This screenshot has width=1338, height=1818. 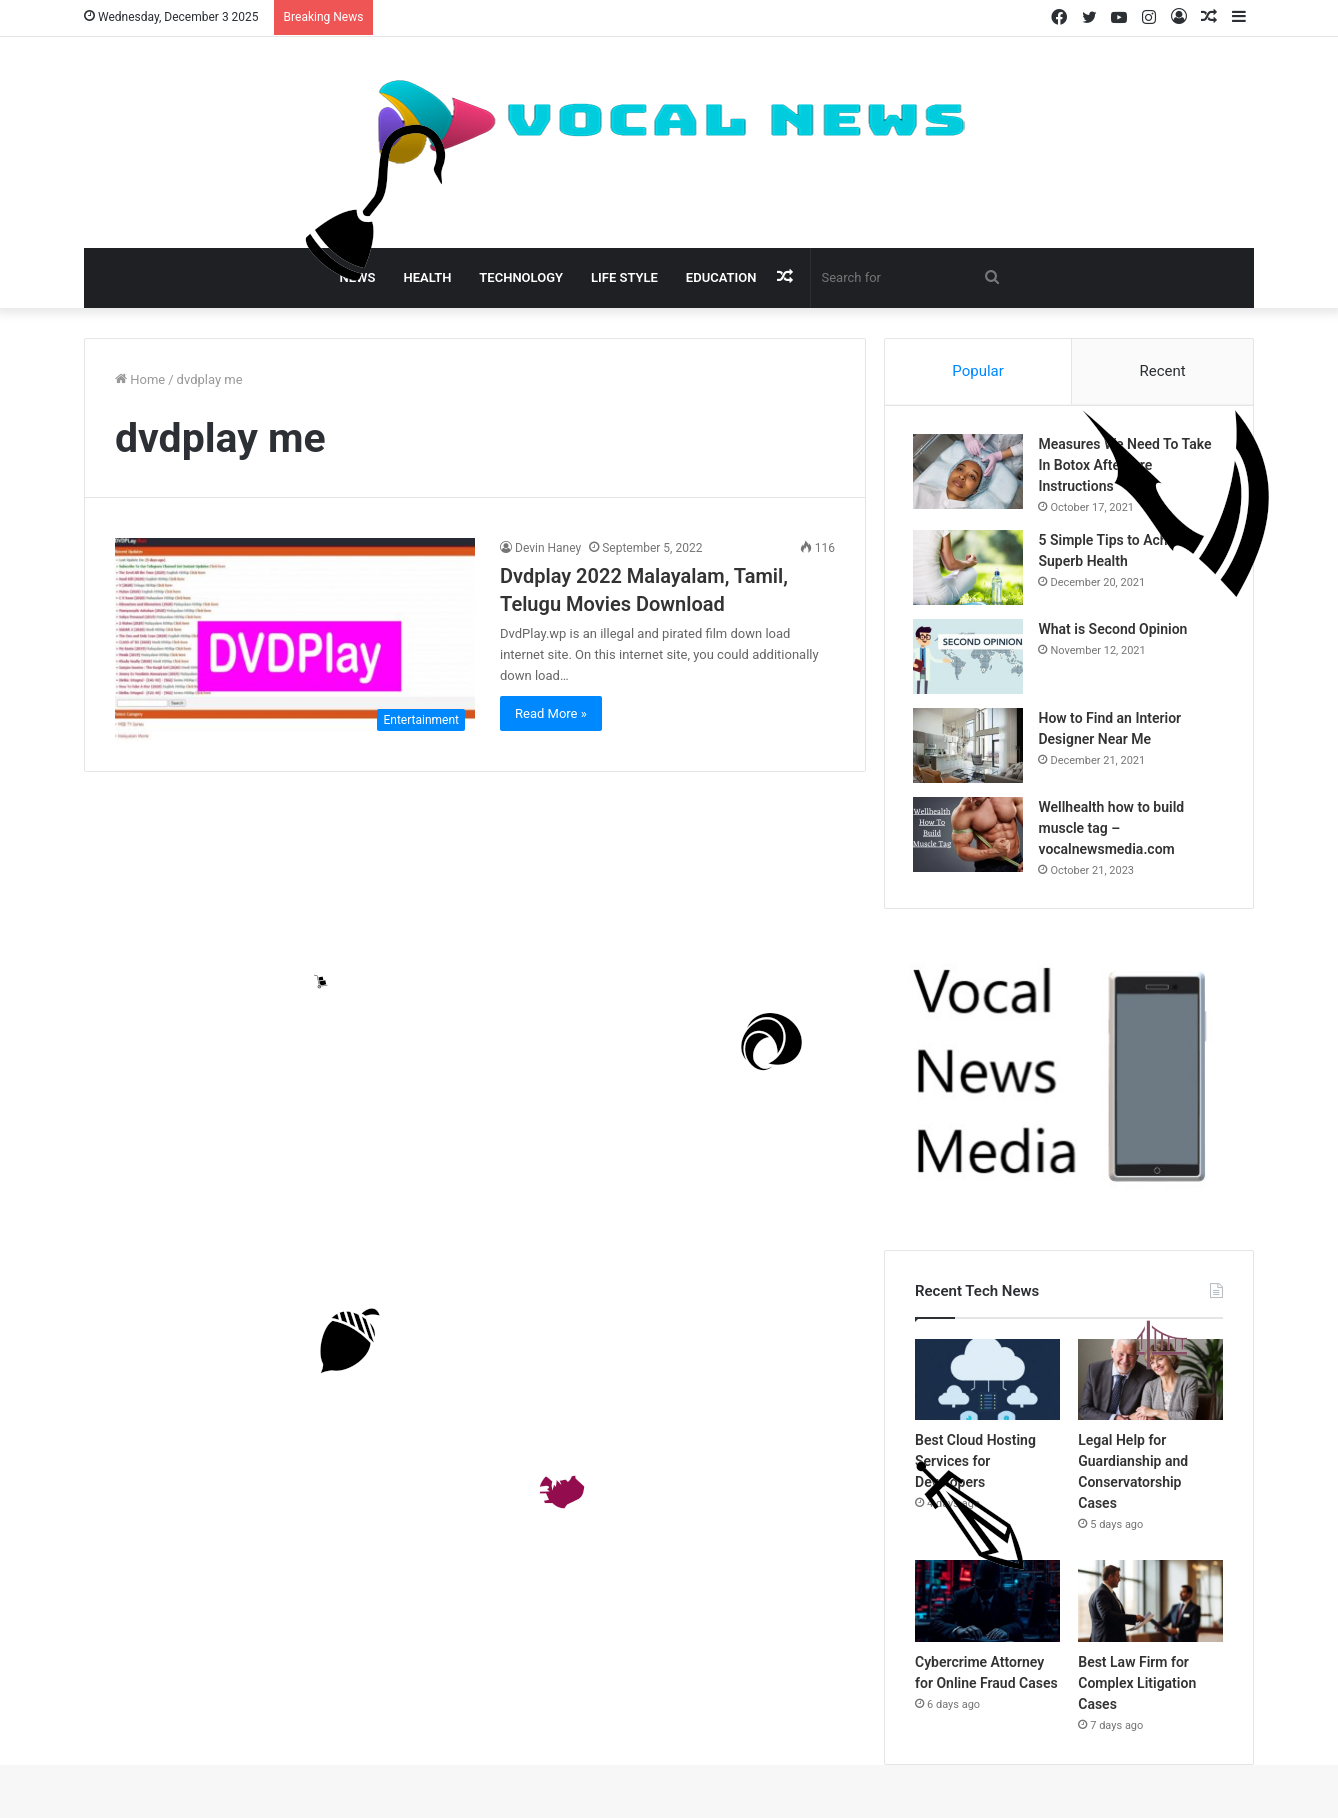 I want to click on nature or forest-themed game category, so click(x=349, y=1341).